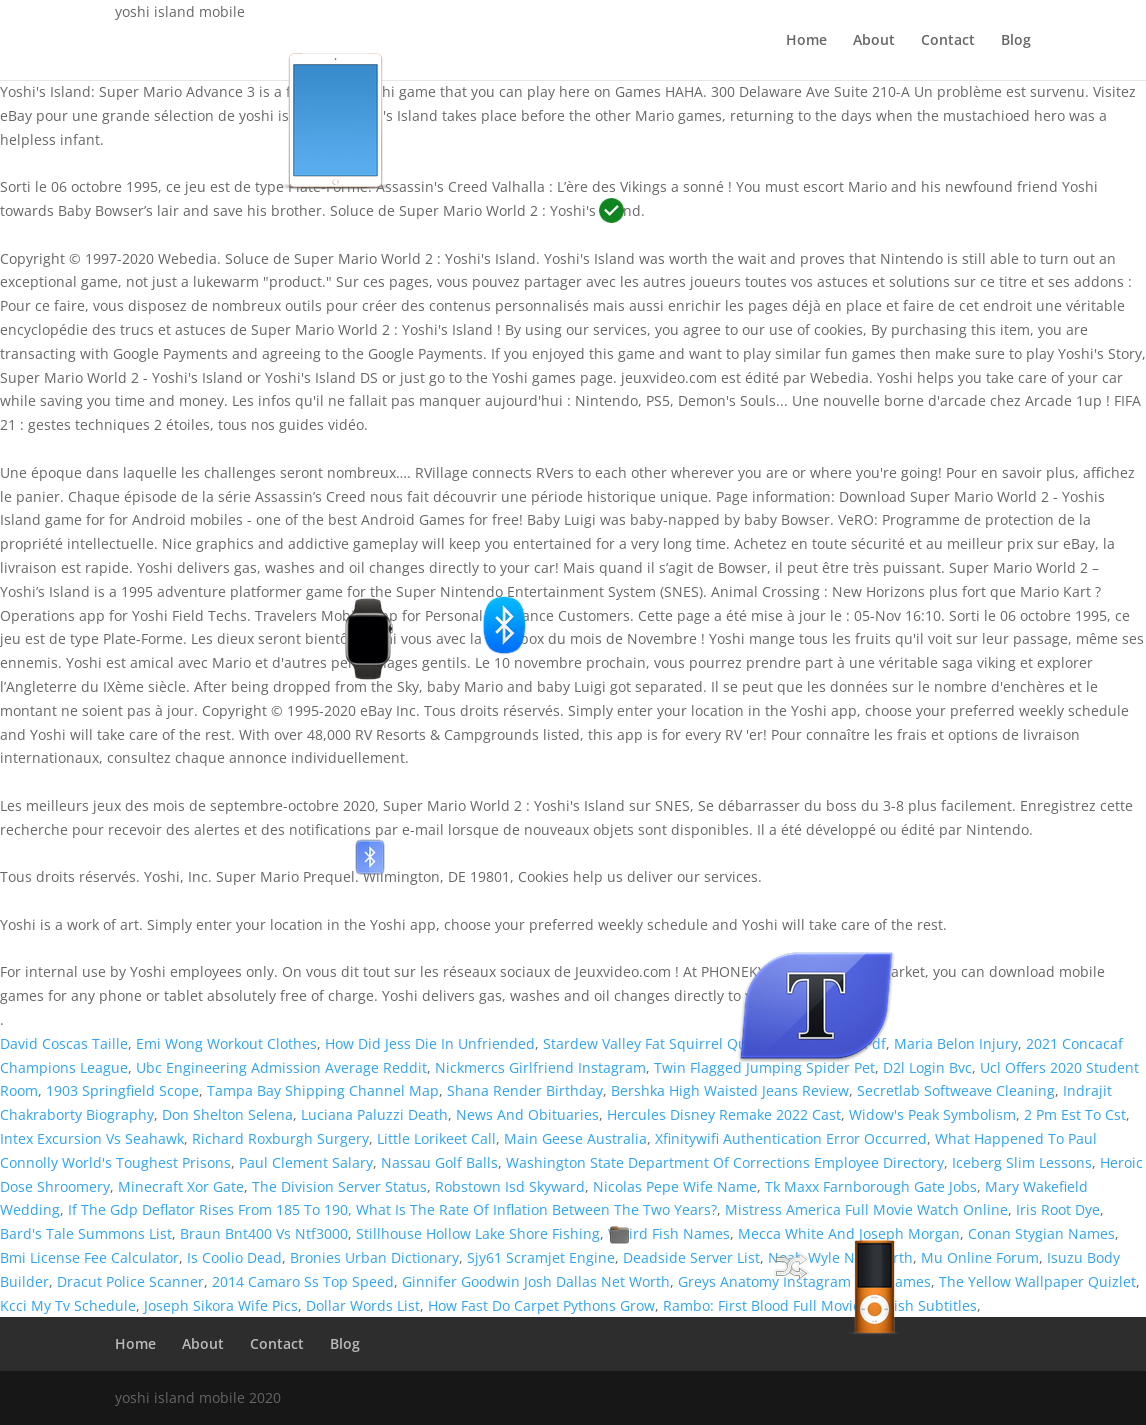  What do you see at coordinates (792, 1266) in the screenshot?
I see `shuffle playlist or music queue` at bounding box center [792, 1266].